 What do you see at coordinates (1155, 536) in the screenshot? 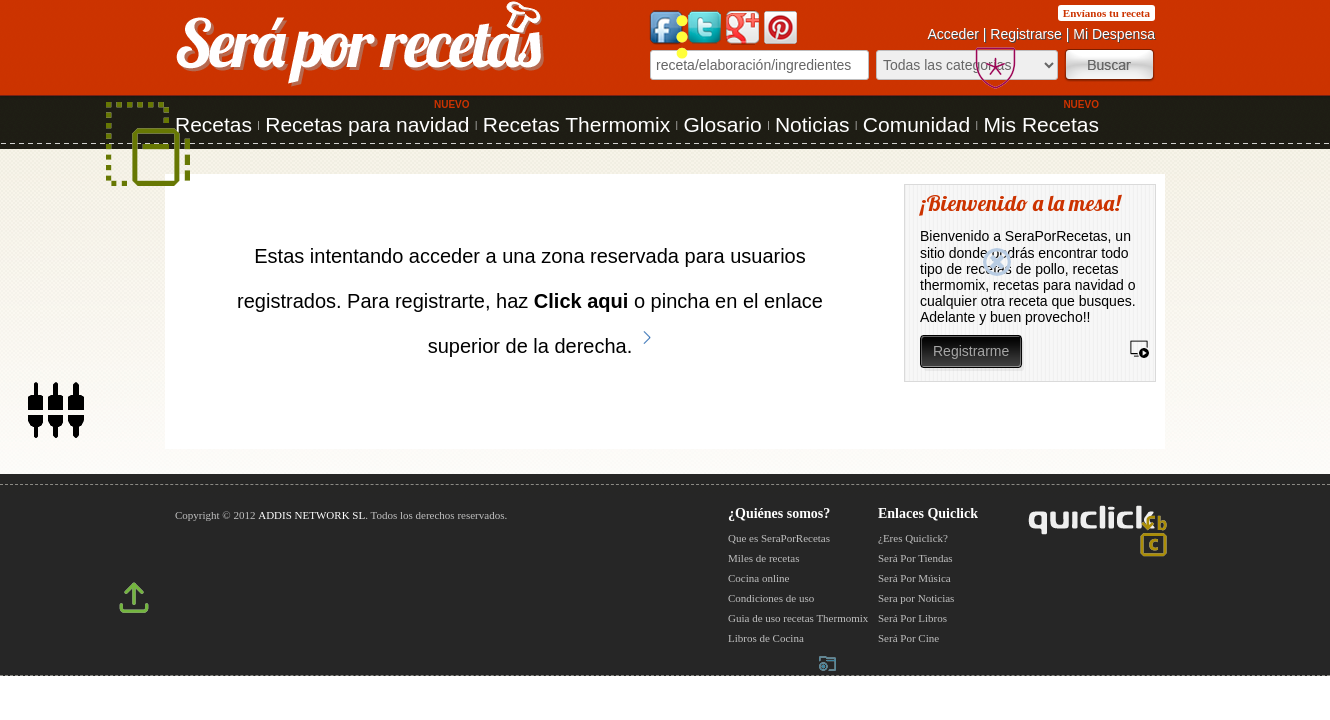
I see `replace selected text or content` at bounding box center [1155, 536].